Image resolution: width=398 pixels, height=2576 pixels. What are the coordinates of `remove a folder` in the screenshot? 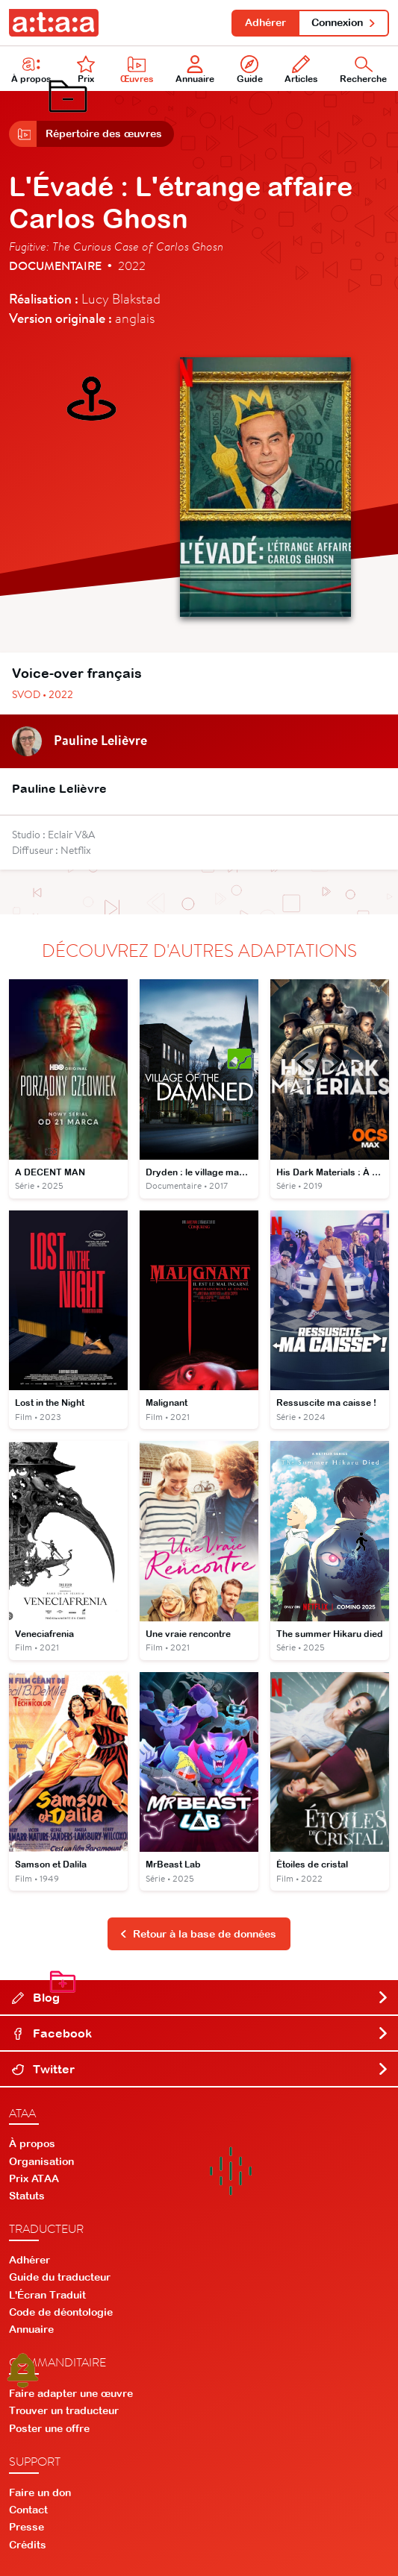 It's located at (68, 96).